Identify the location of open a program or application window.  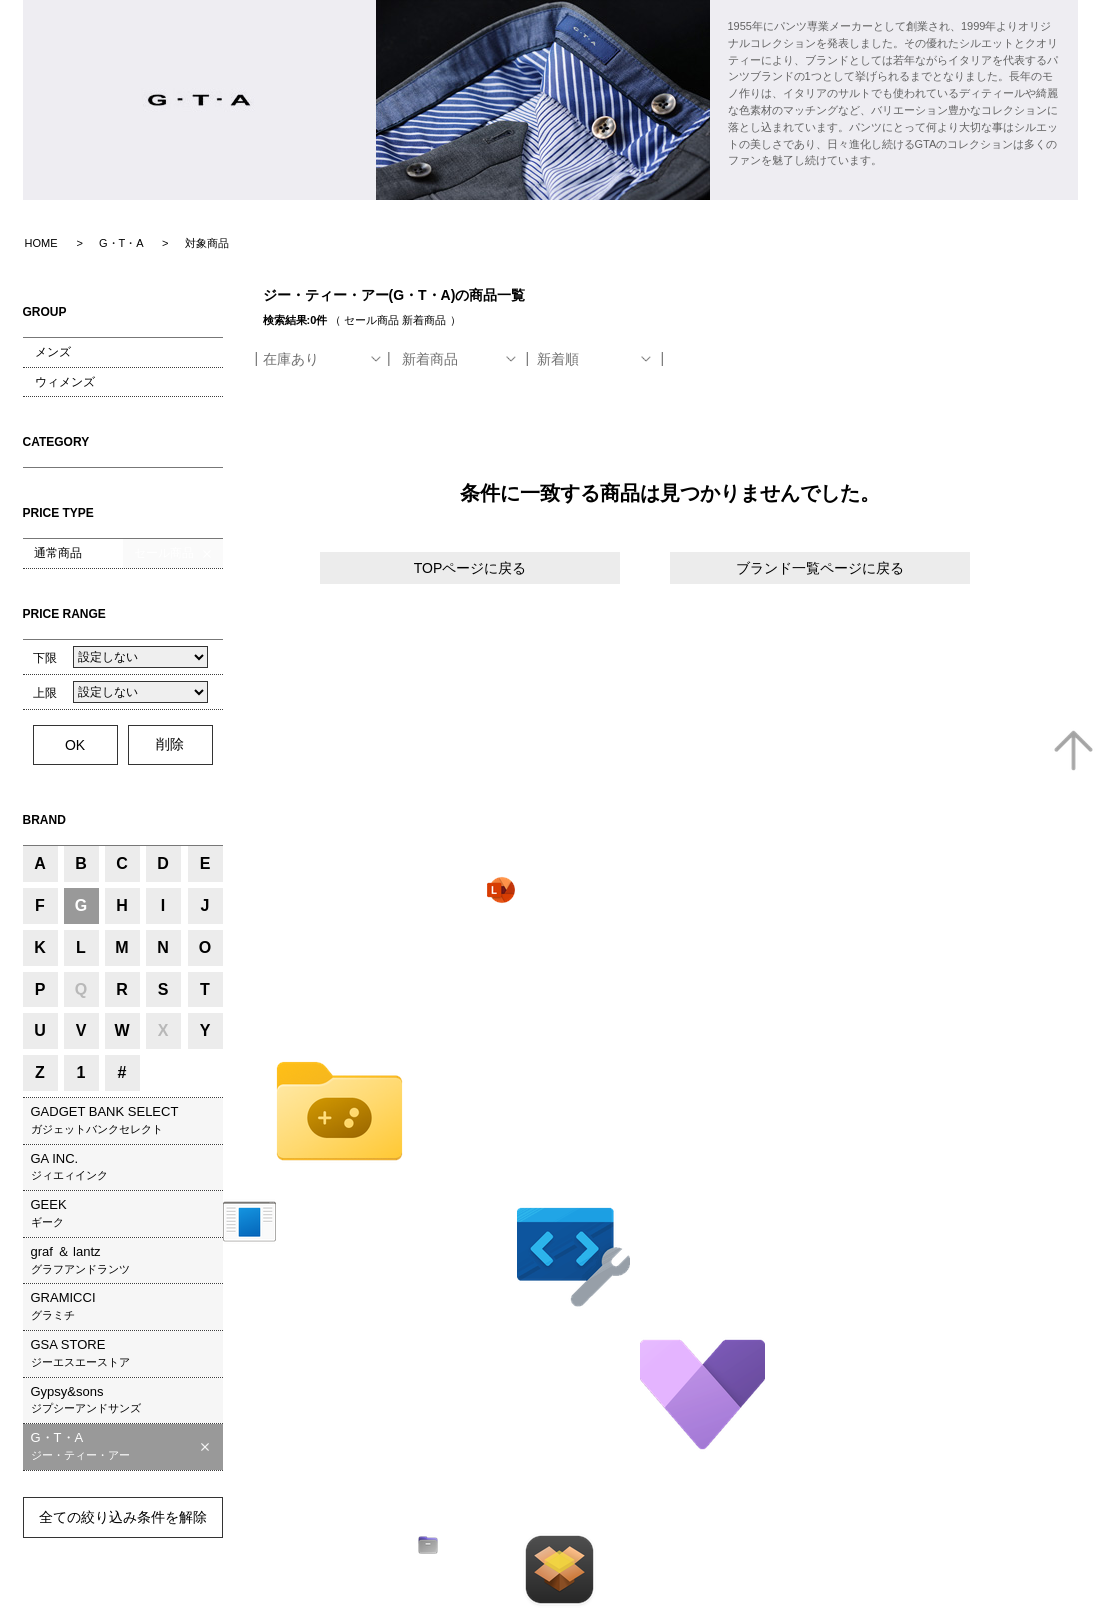
(249, 1221).